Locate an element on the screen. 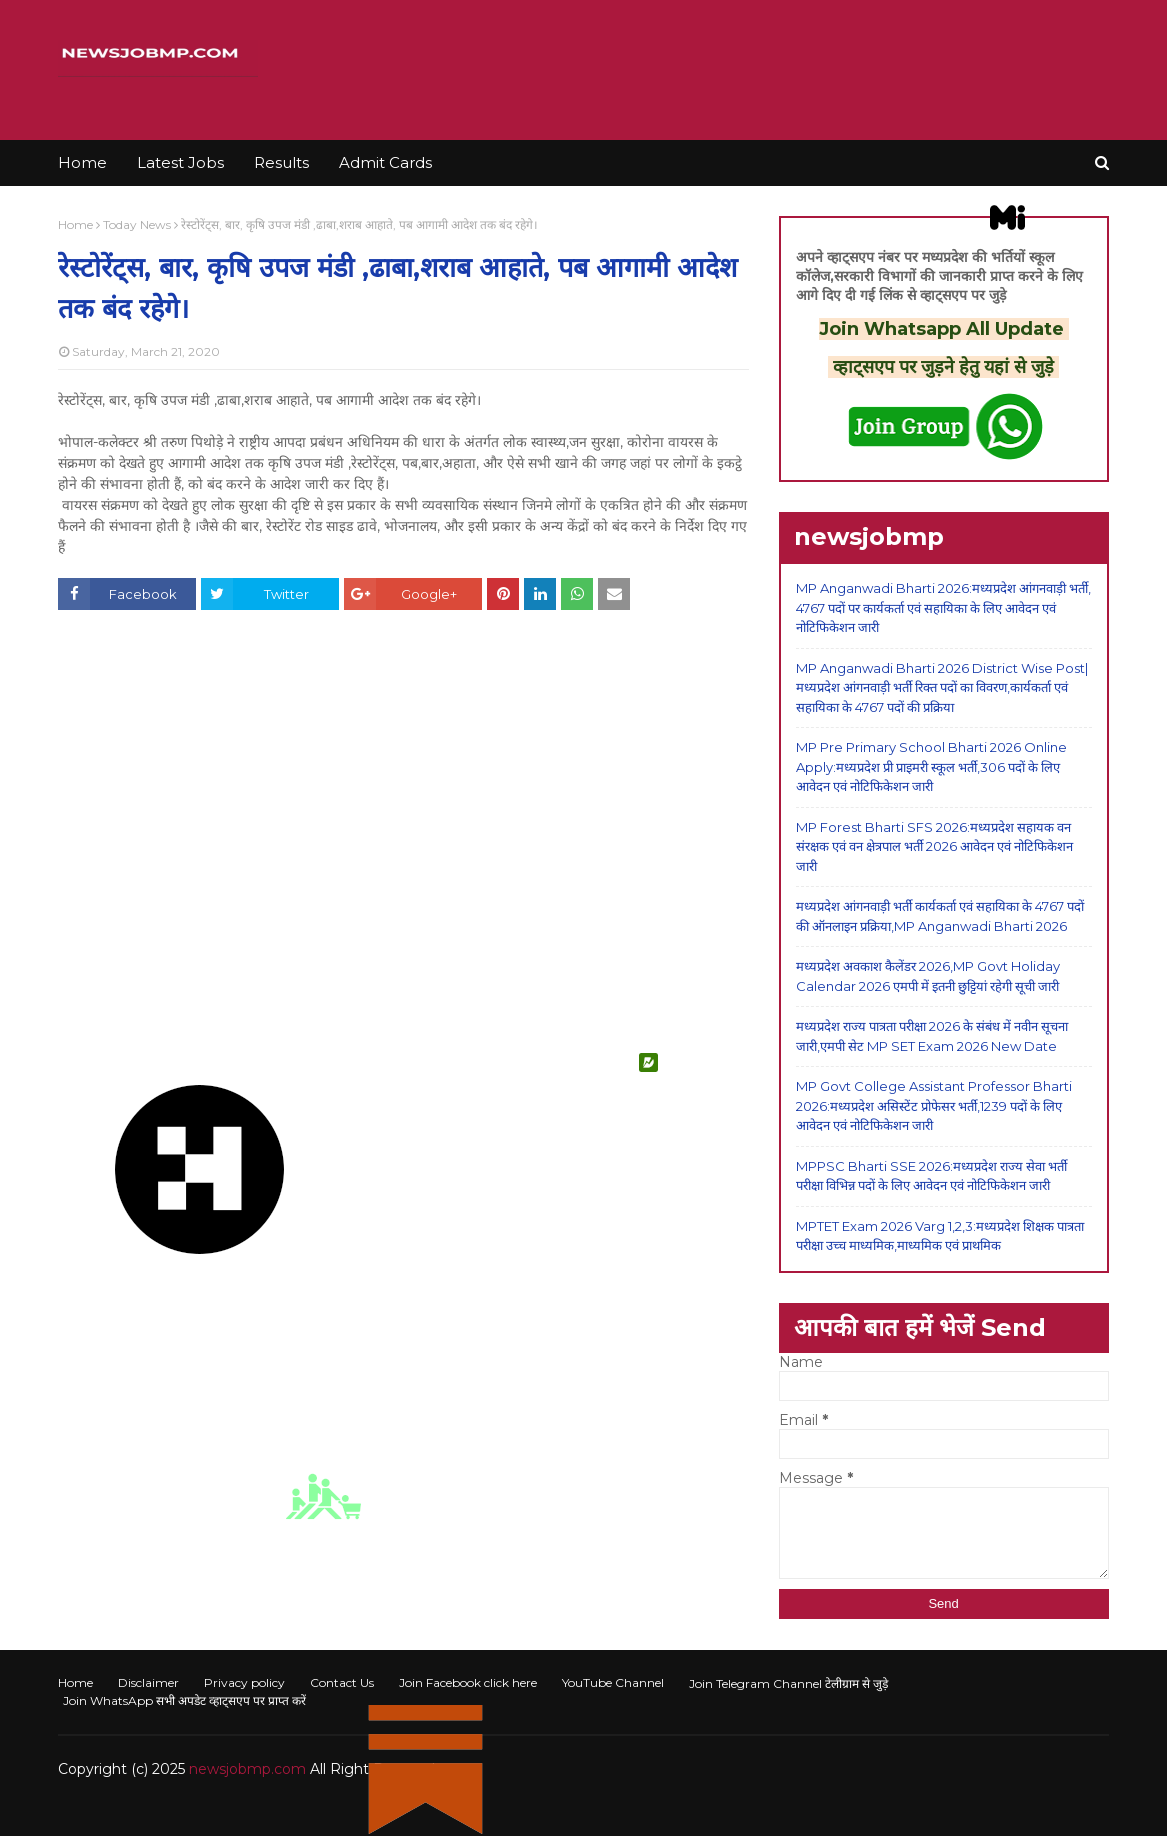 The image size is (1167, 1836). open the Misskey app is located at coordinates (1007, 217).